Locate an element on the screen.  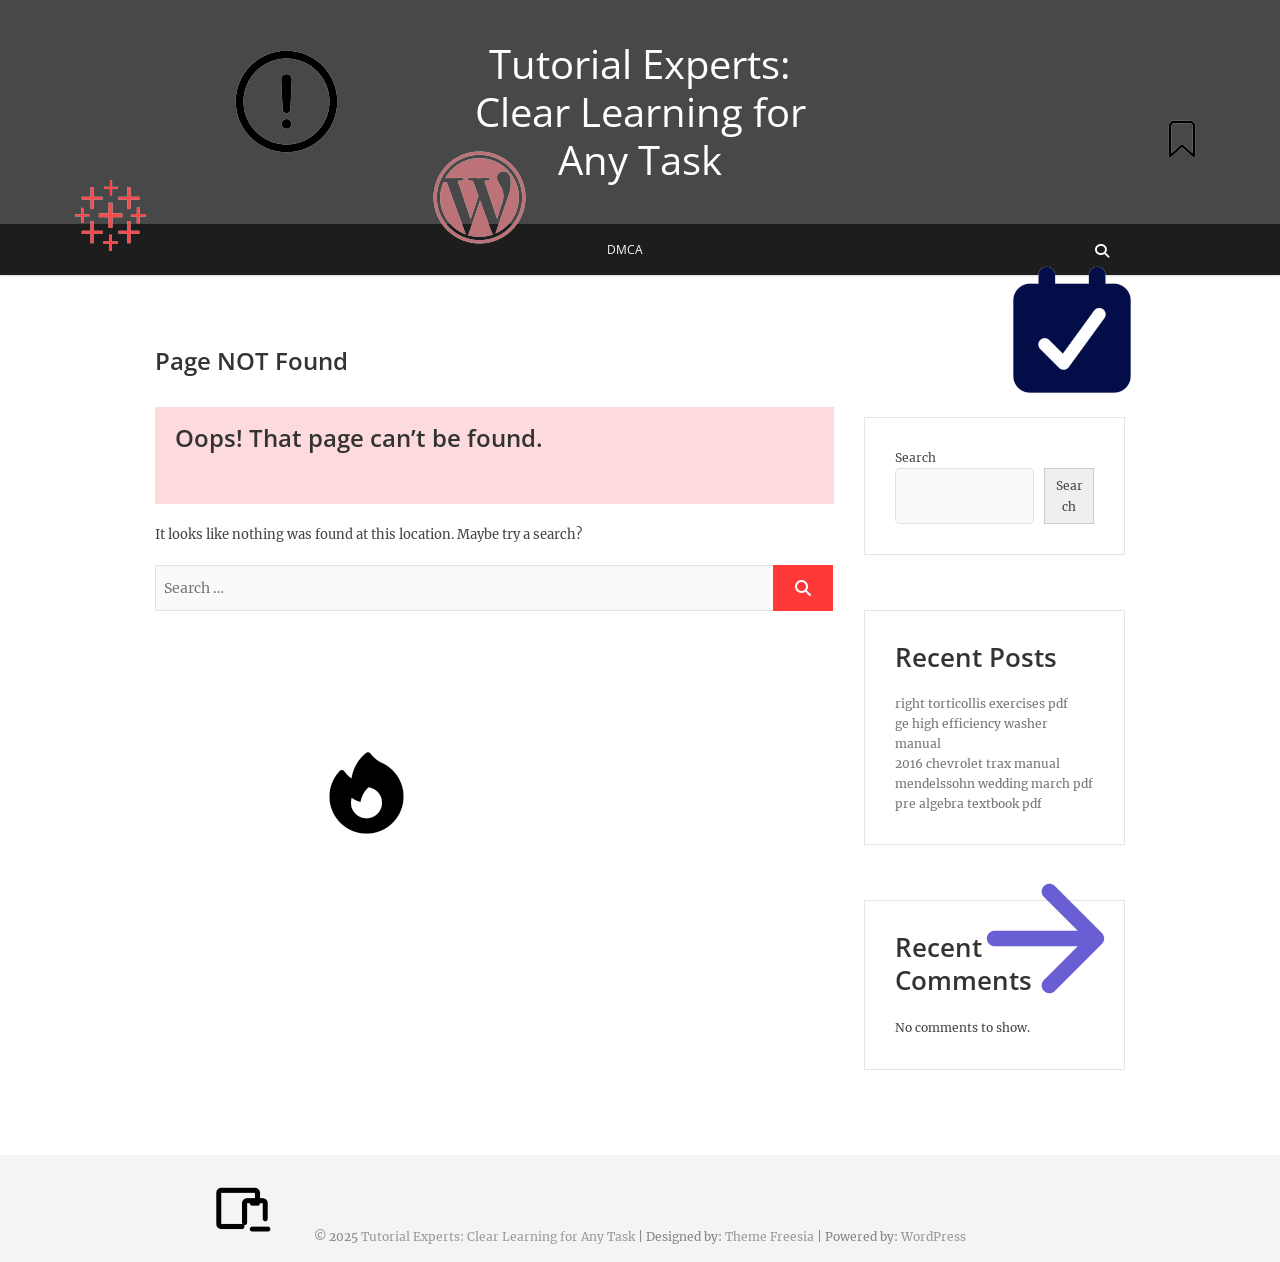
open Tableau application is located at coordinates (110, 215).